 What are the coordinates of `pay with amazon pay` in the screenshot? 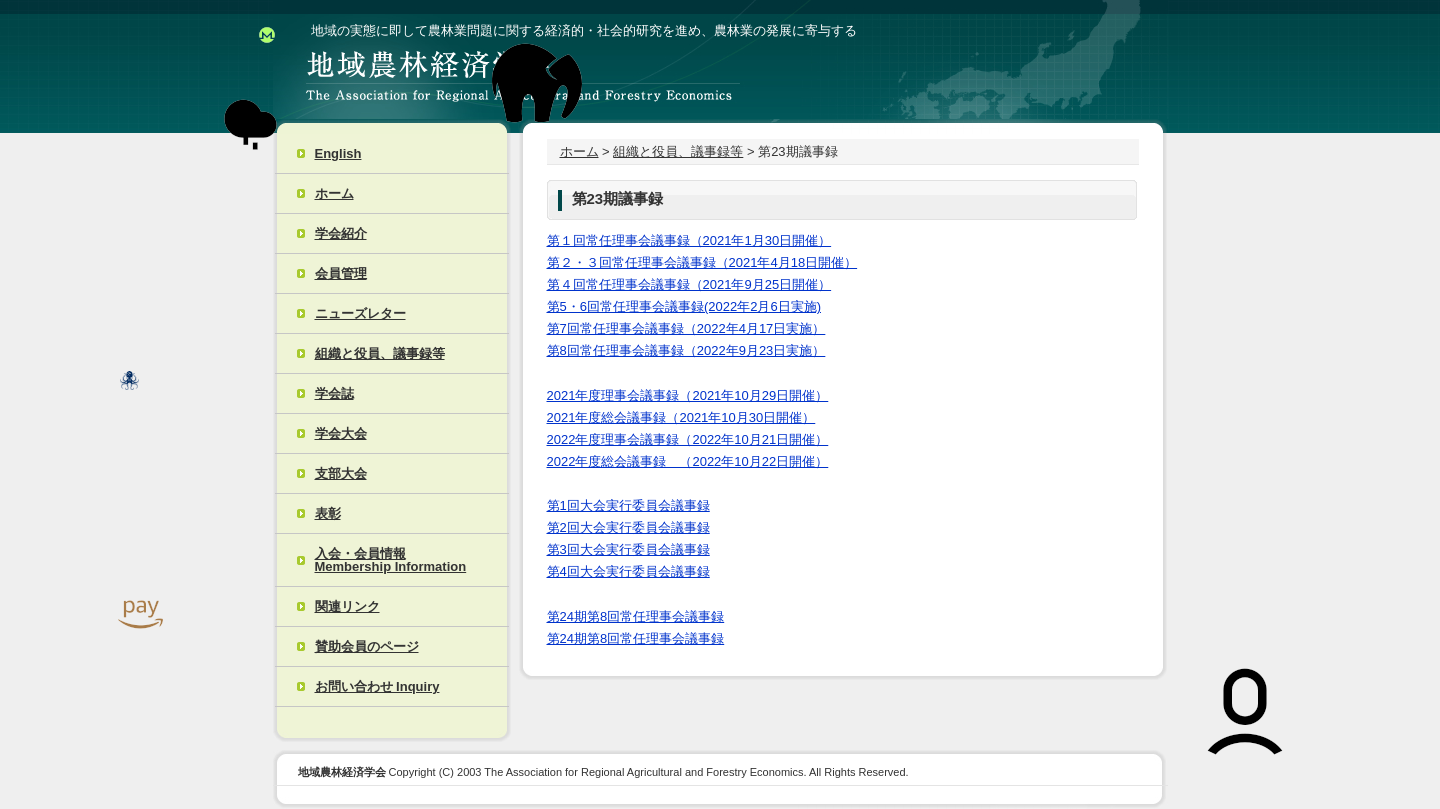 It's located at (140, 614).